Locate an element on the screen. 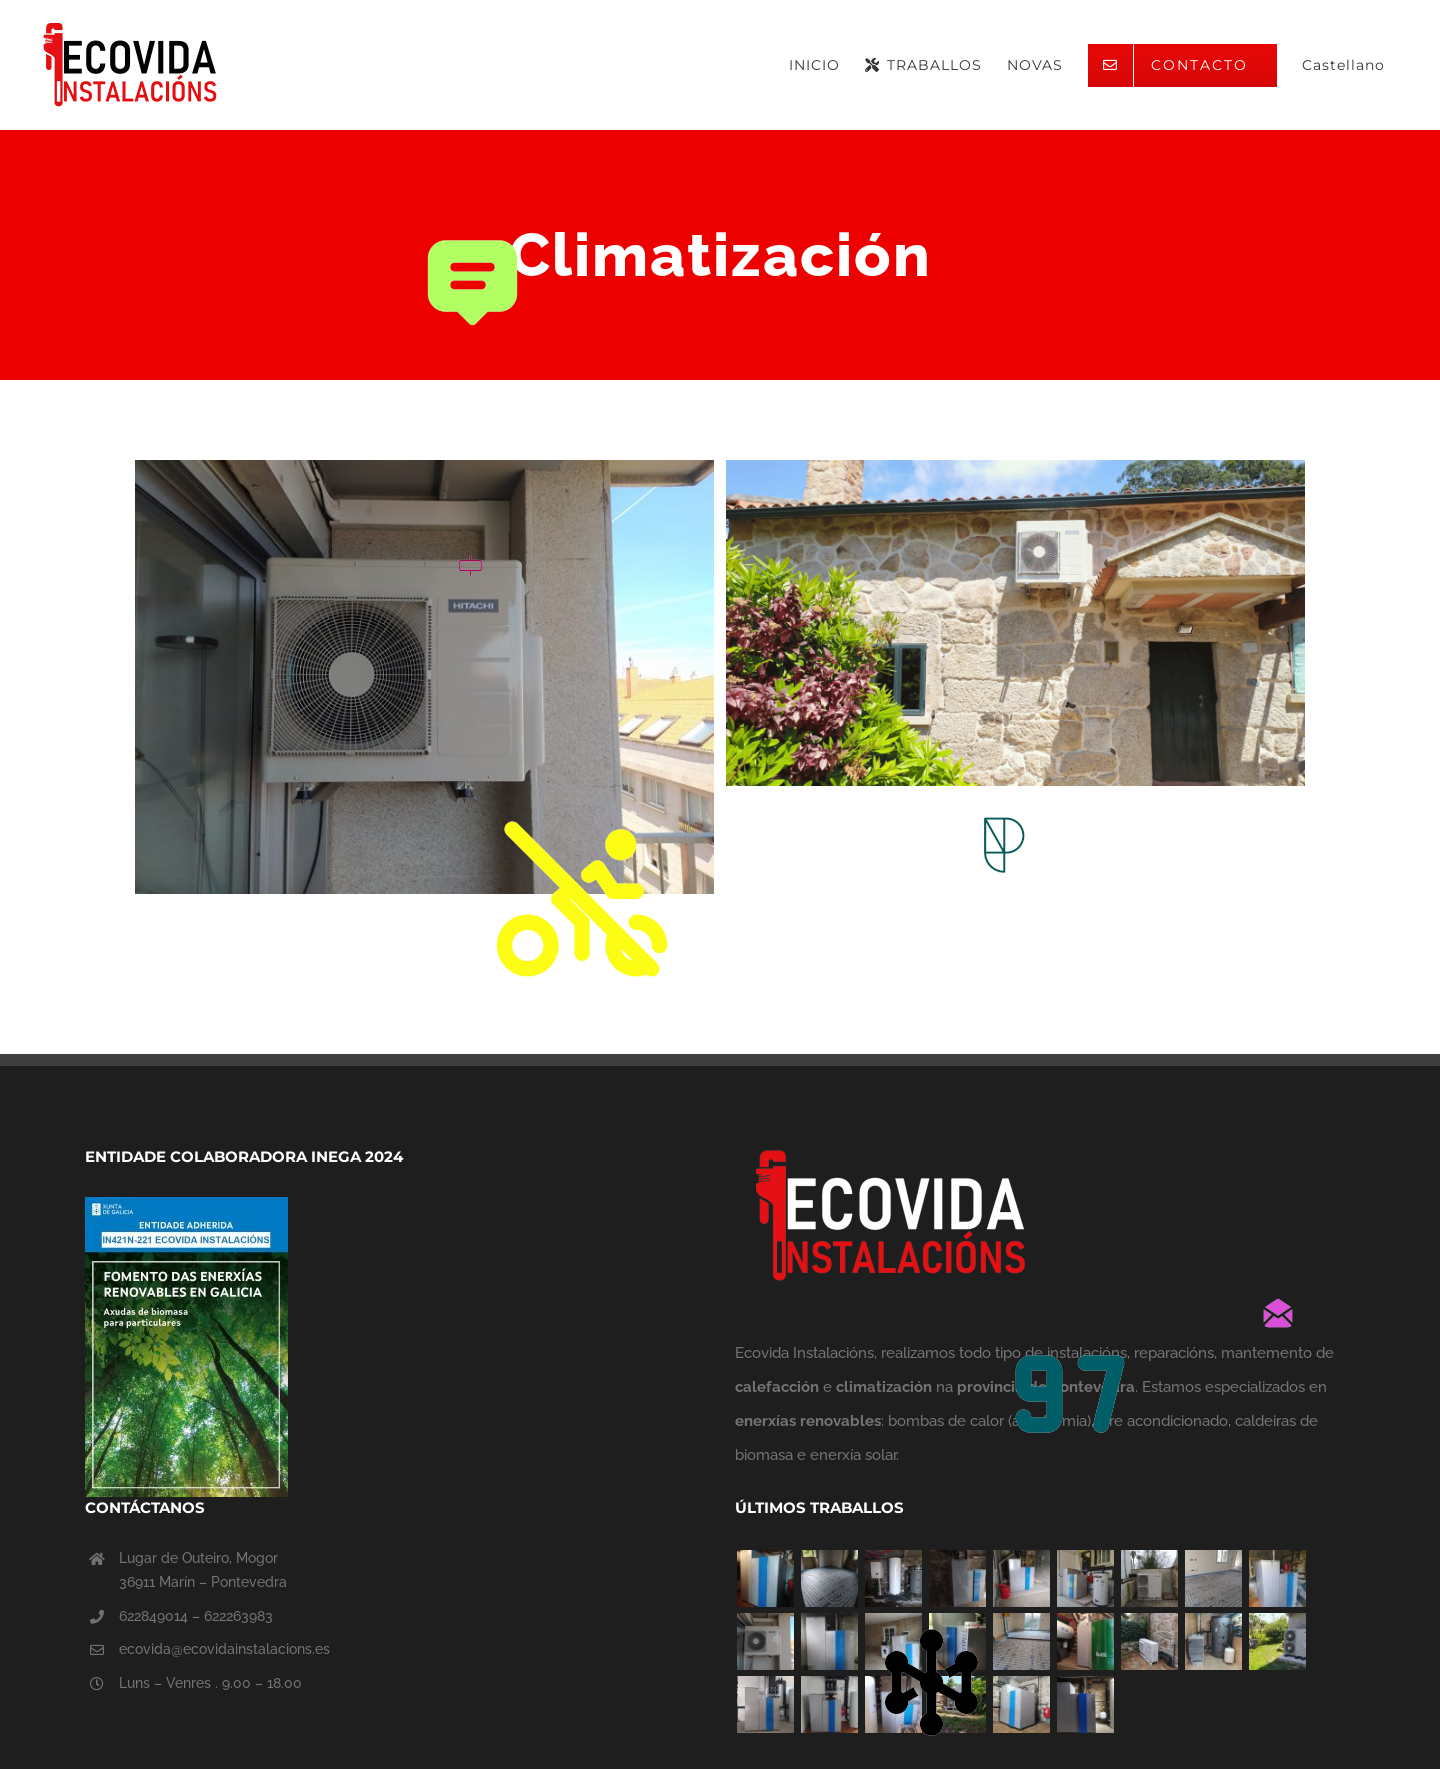  open messaging or chat is located at coordinates (472, 280).